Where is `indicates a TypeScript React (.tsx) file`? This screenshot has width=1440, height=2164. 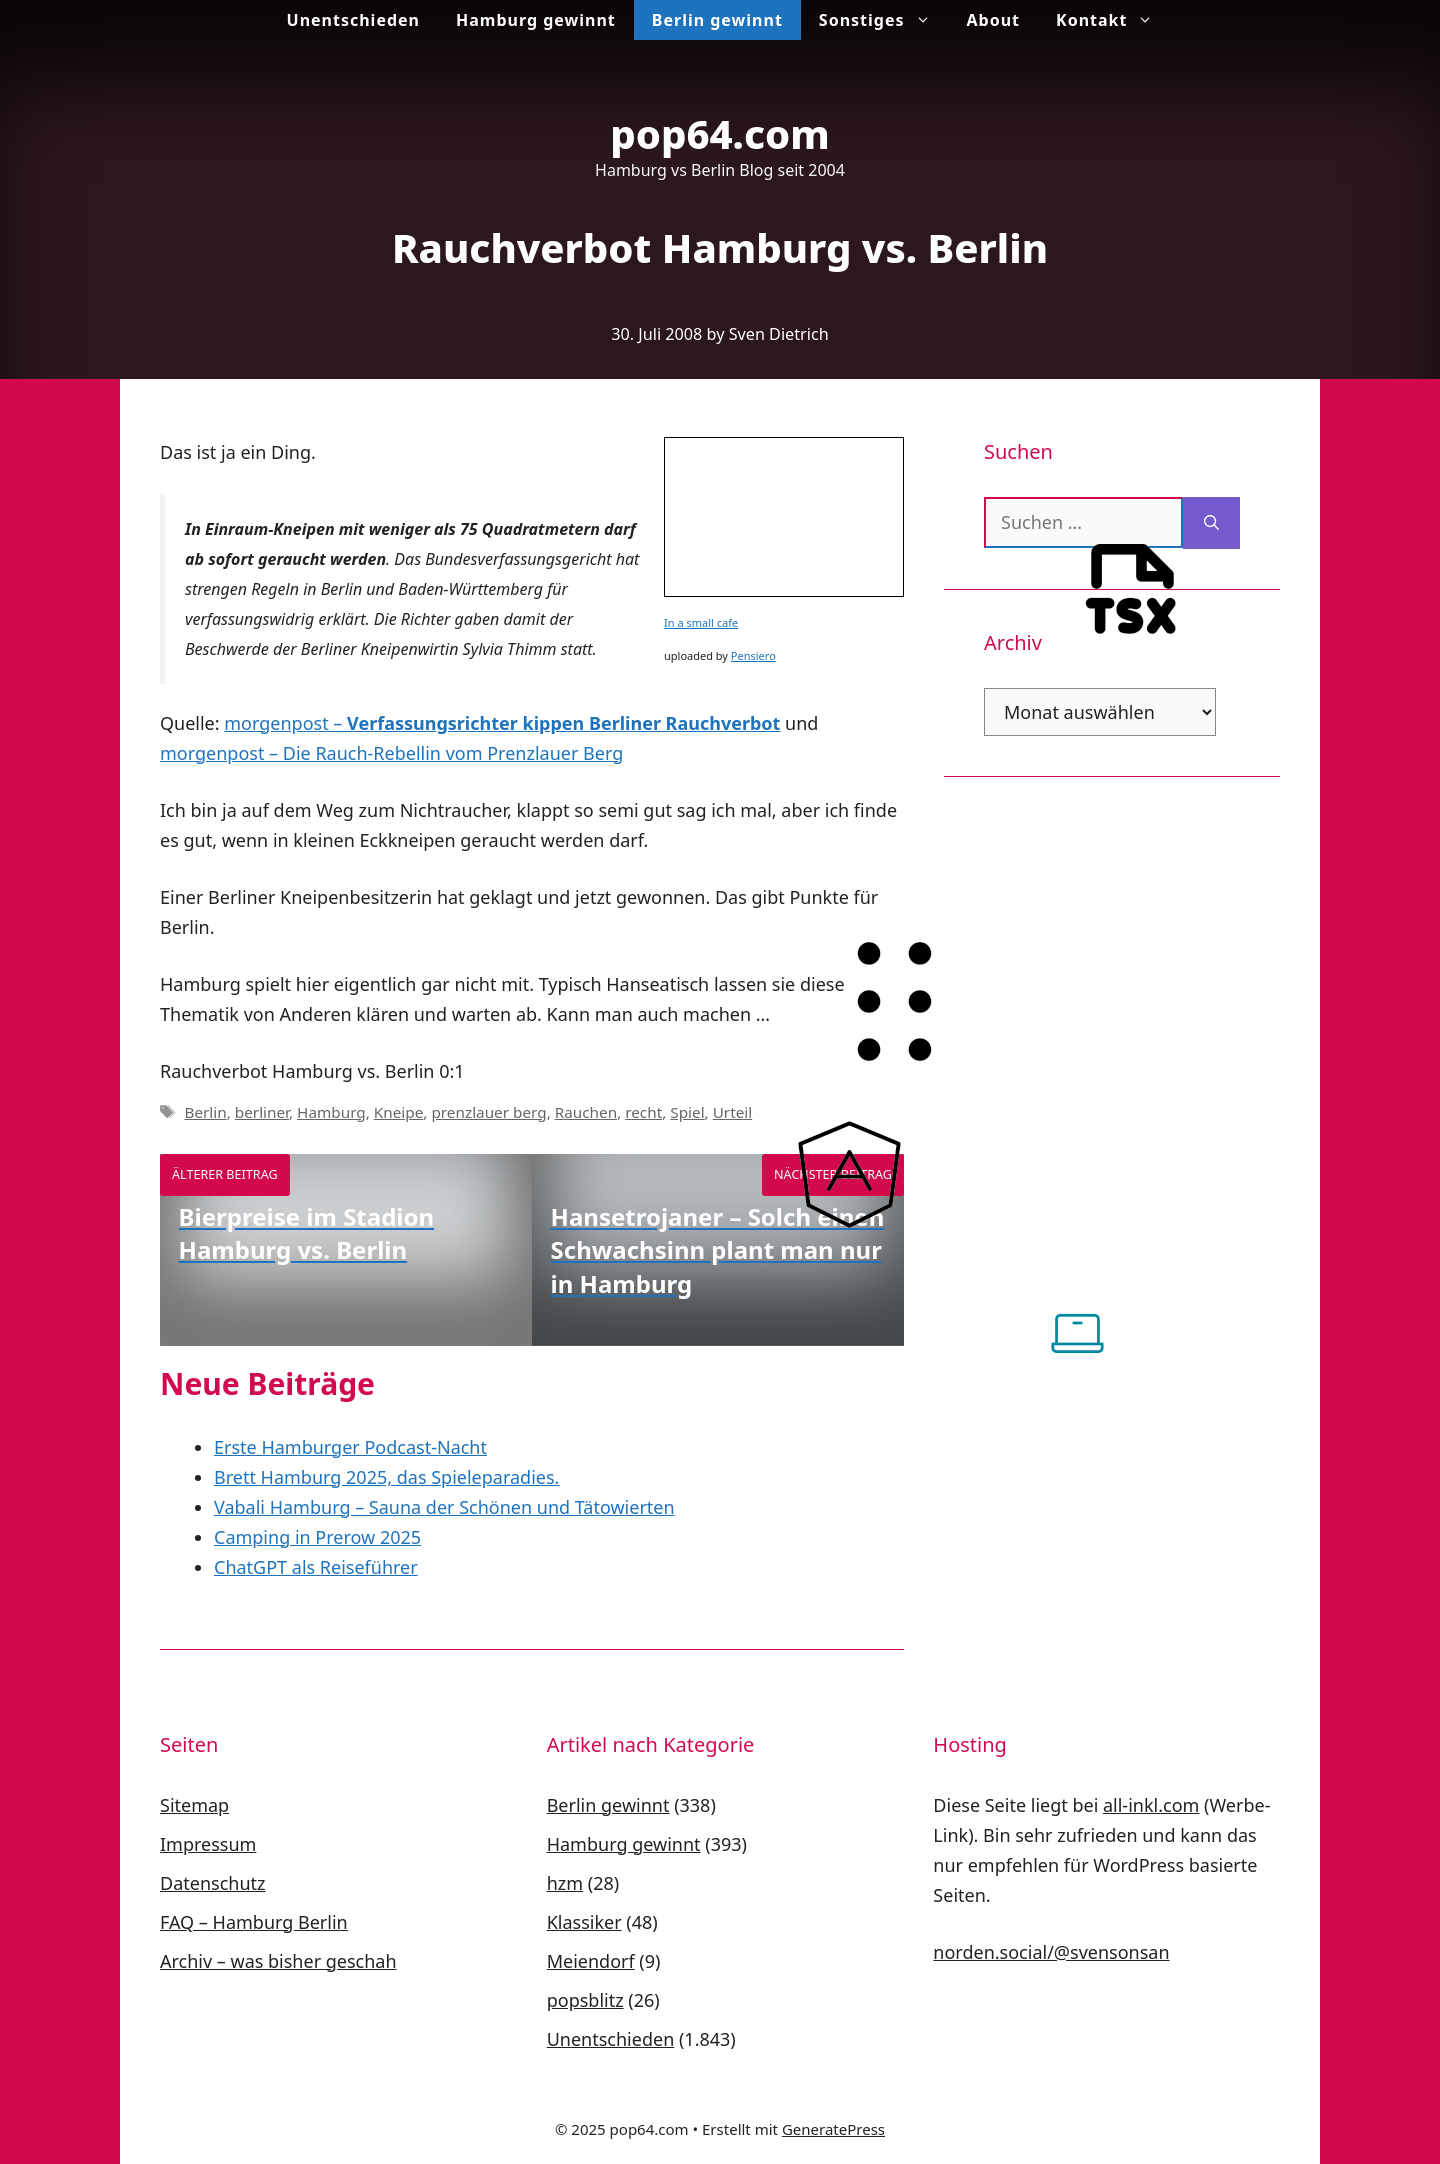
indicates a TypeScript React (.tsx) file is located at coordinates (1132, 592).